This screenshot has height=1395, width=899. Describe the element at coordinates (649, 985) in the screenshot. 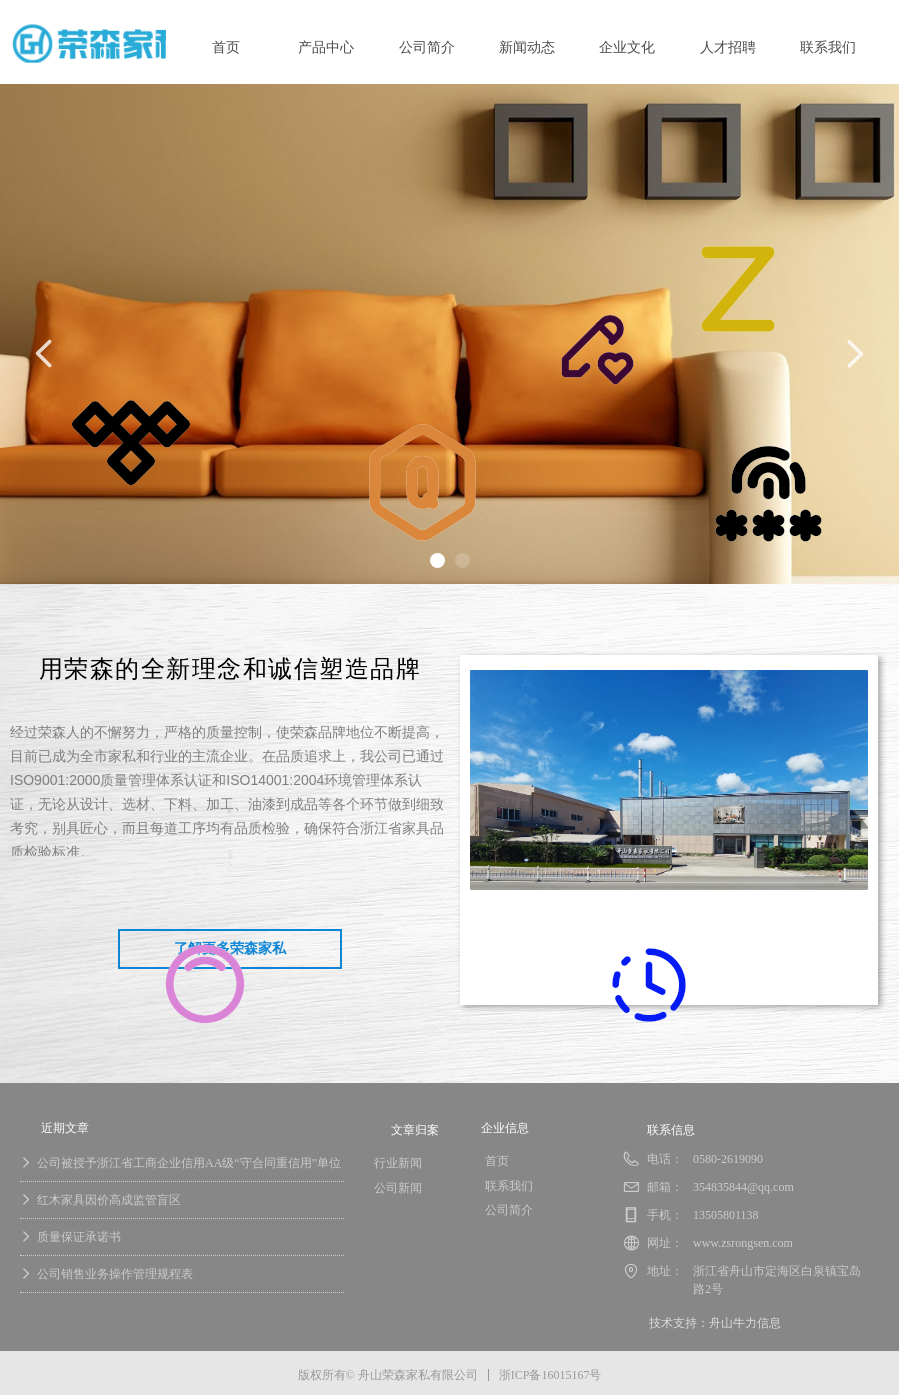

I see `indicates expiring or temporary content` at that location.